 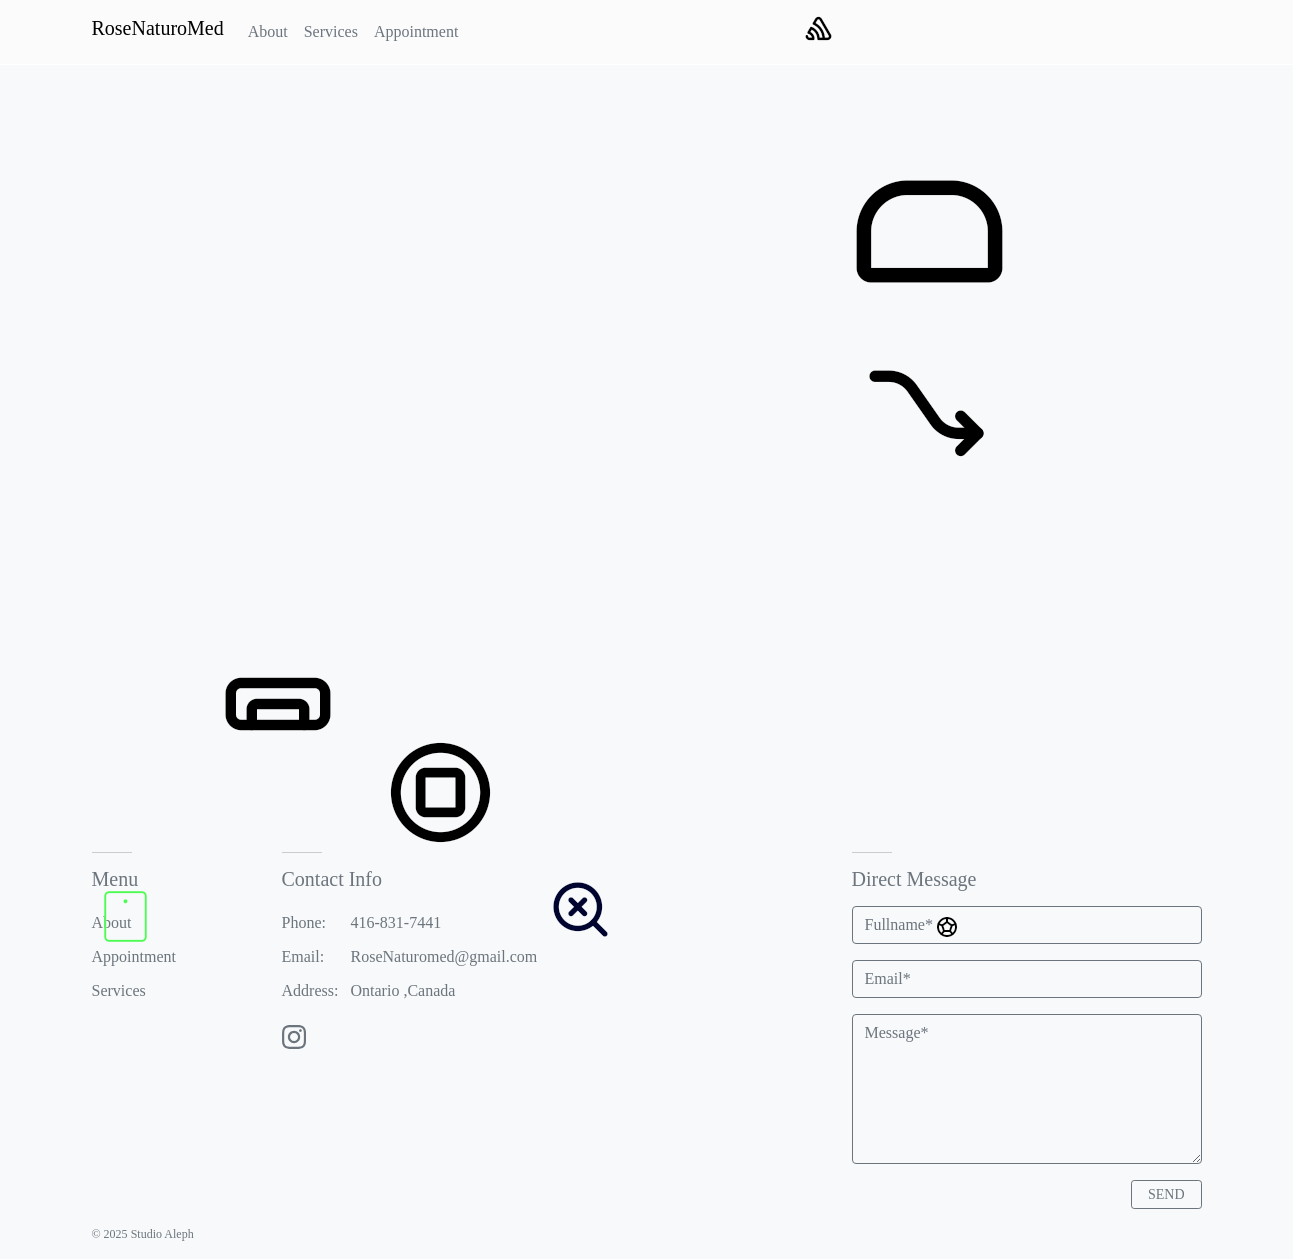 What do you see at coordinates (125, 916) in the screenshot?
I see `access tablet camera settings` at bounding box center [125, 916].